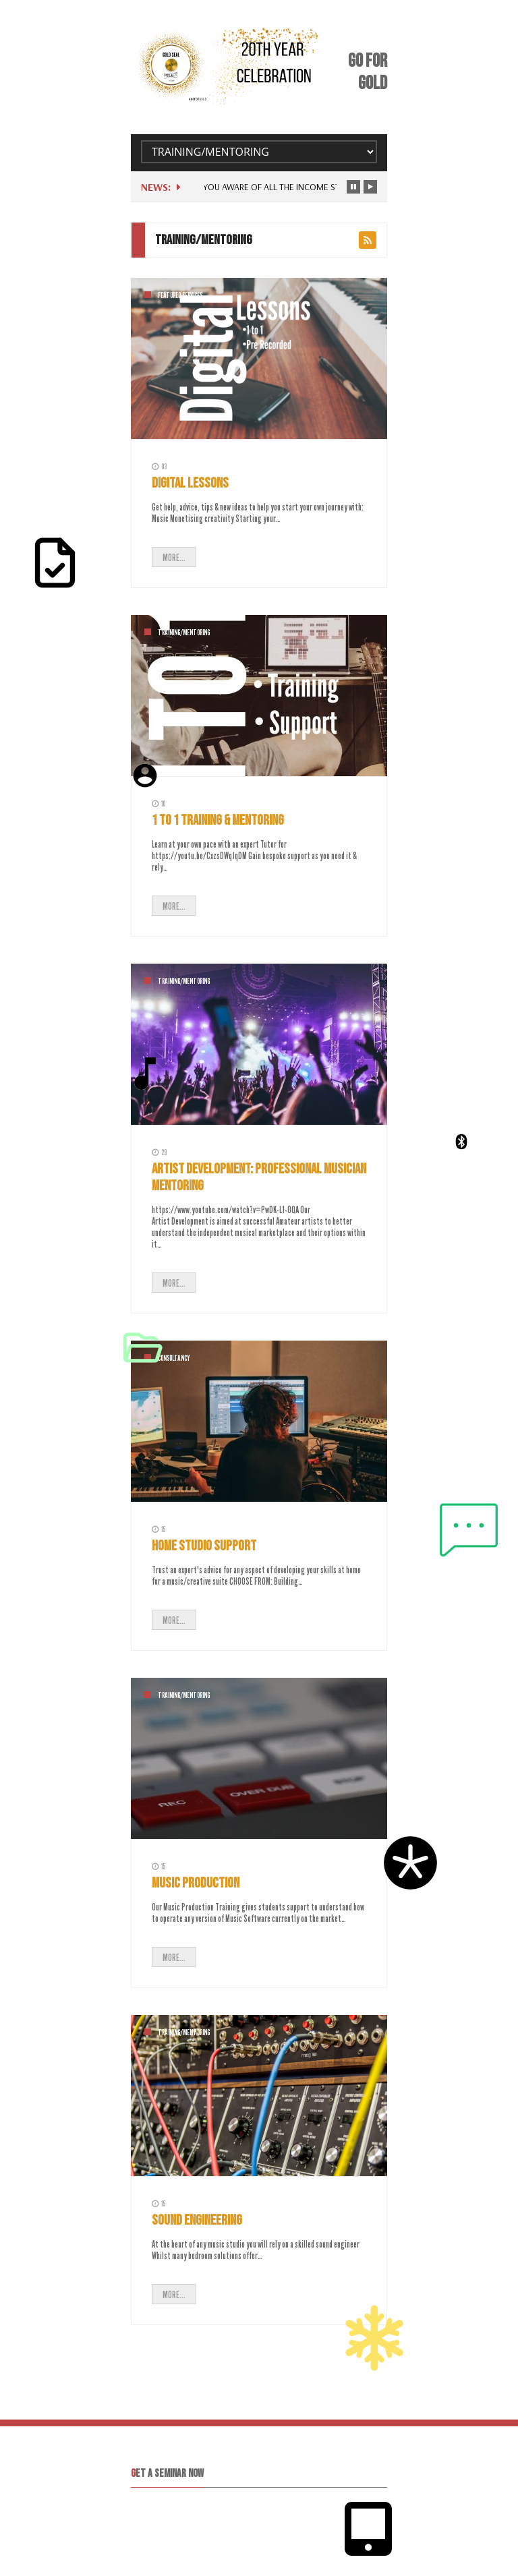 Image resolution: width=518 pixels, height=2576 pixels. Describe the element at coordinates (145, 775) in the screenshot. I see `access your profile or account settings` at that location.